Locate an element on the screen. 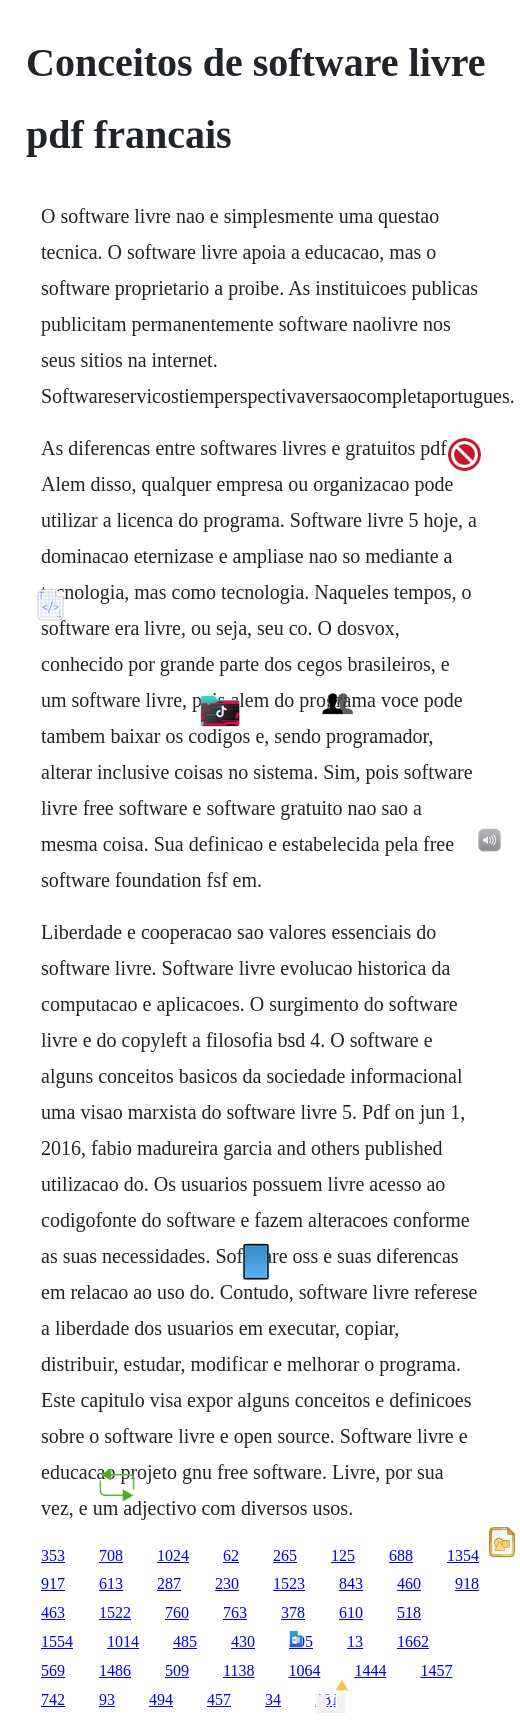 The height and width of the screenshot is (1722, 520). sync or refresh email messages is located at coordinates (117, 1485).